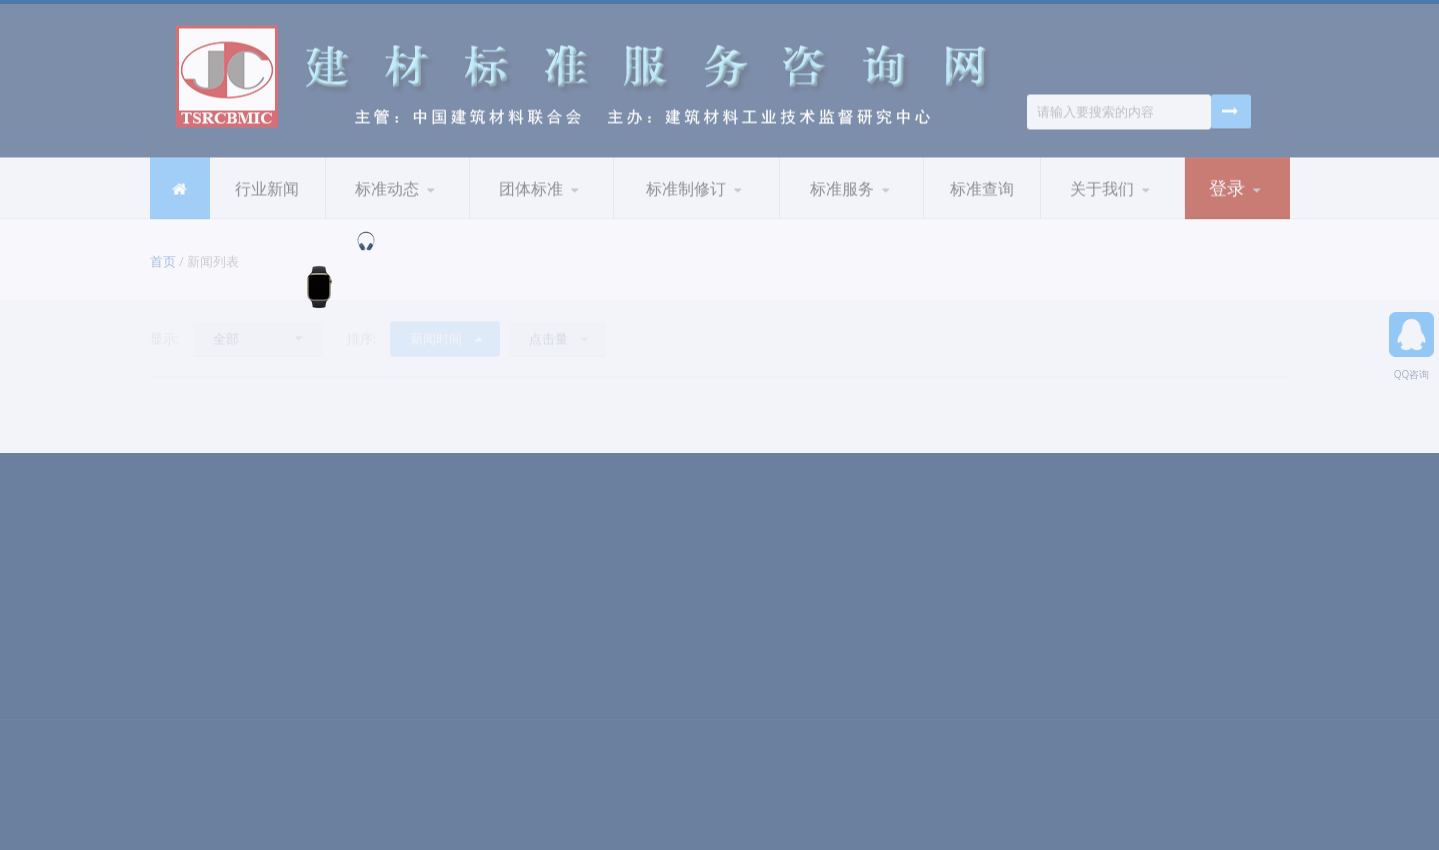 The width and height of the screenshot is (1439, 850). Describe the element at coordinates (319, 287) in the screenshot. I see `apple watch series 9 device icon` at that location.